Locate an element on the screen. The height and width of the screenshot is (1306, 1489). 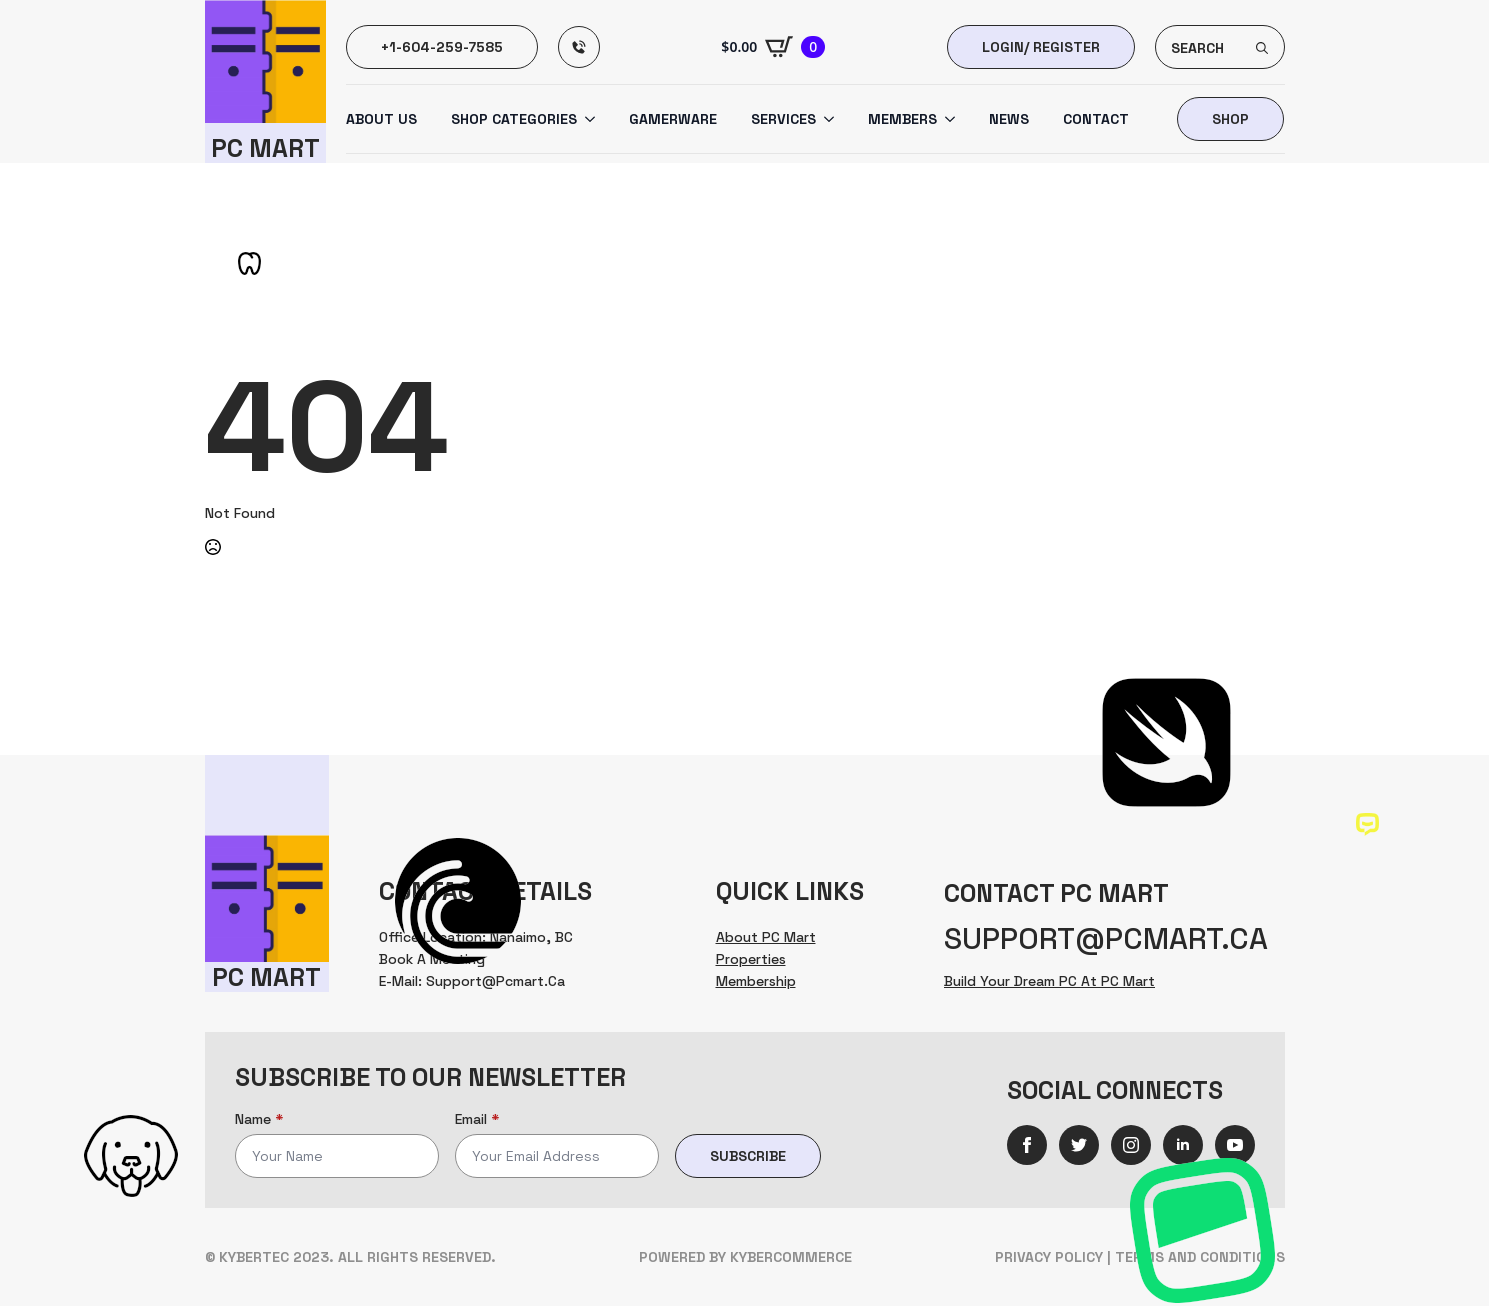
access dental health or dentist services is located at coordinates (249, 263).